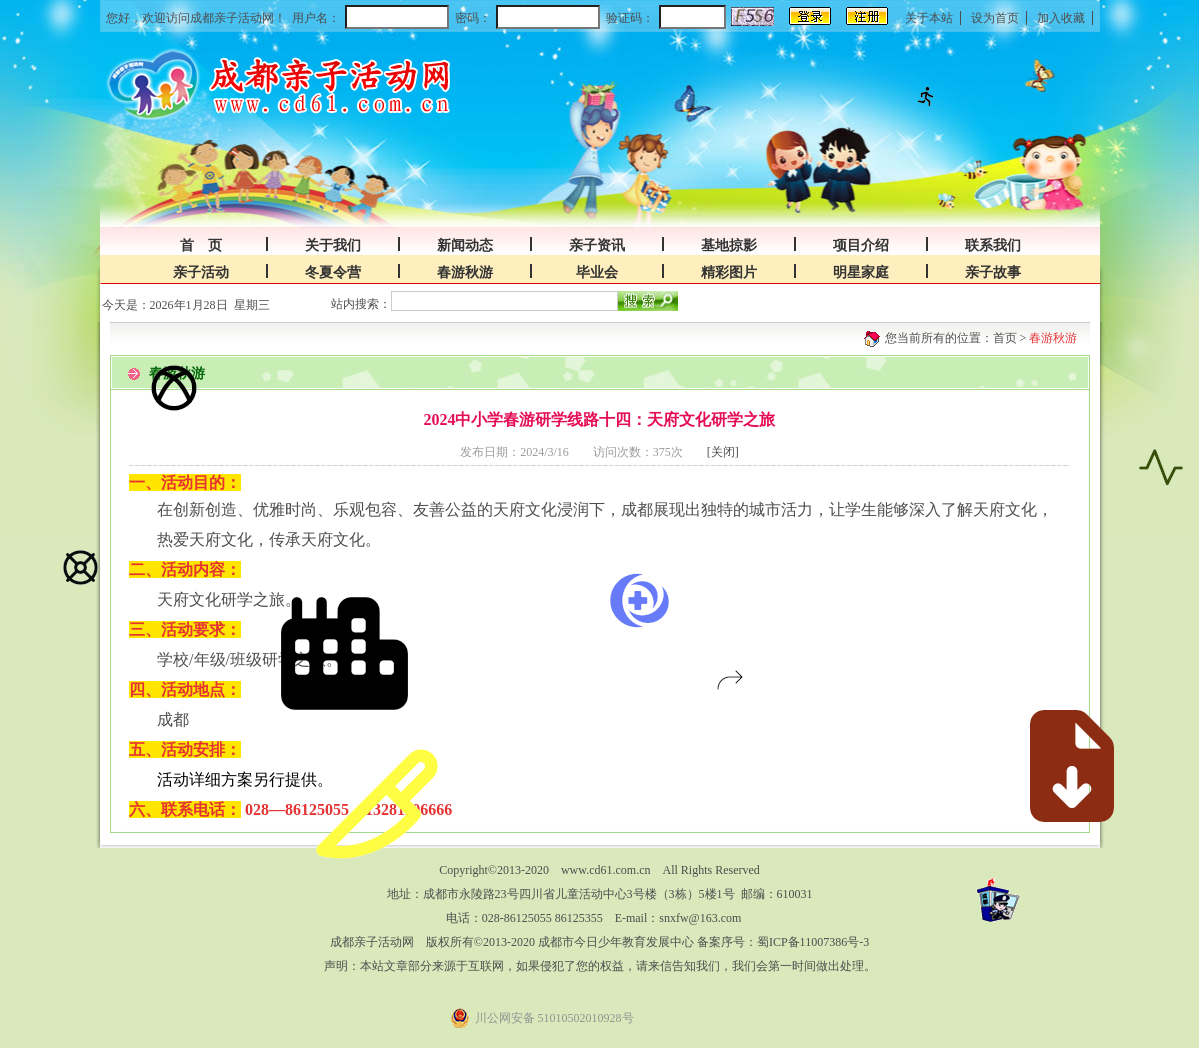  What do you see at coordinates (1072, 766) in the screenshot?
I see `download file` at bounding box center [1072, 766].